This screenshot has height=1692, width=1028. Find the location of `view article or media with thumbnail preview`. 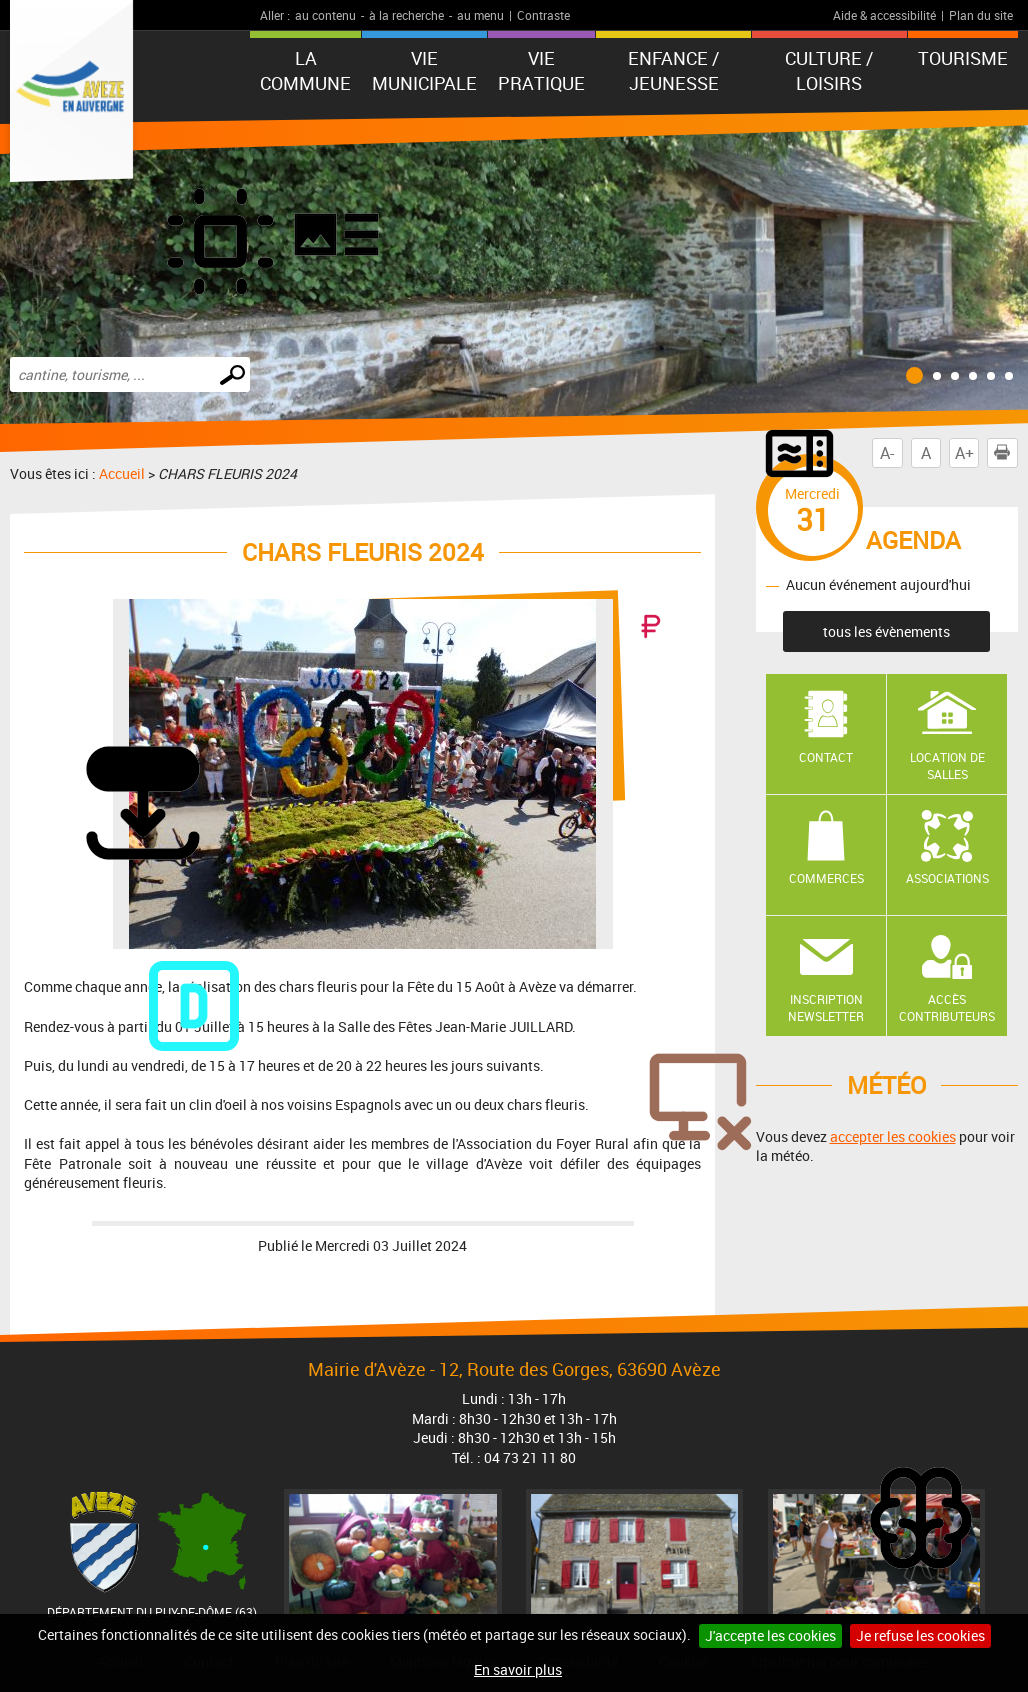

view article or media with thumbnail preview is located at coordinates (336, 234).